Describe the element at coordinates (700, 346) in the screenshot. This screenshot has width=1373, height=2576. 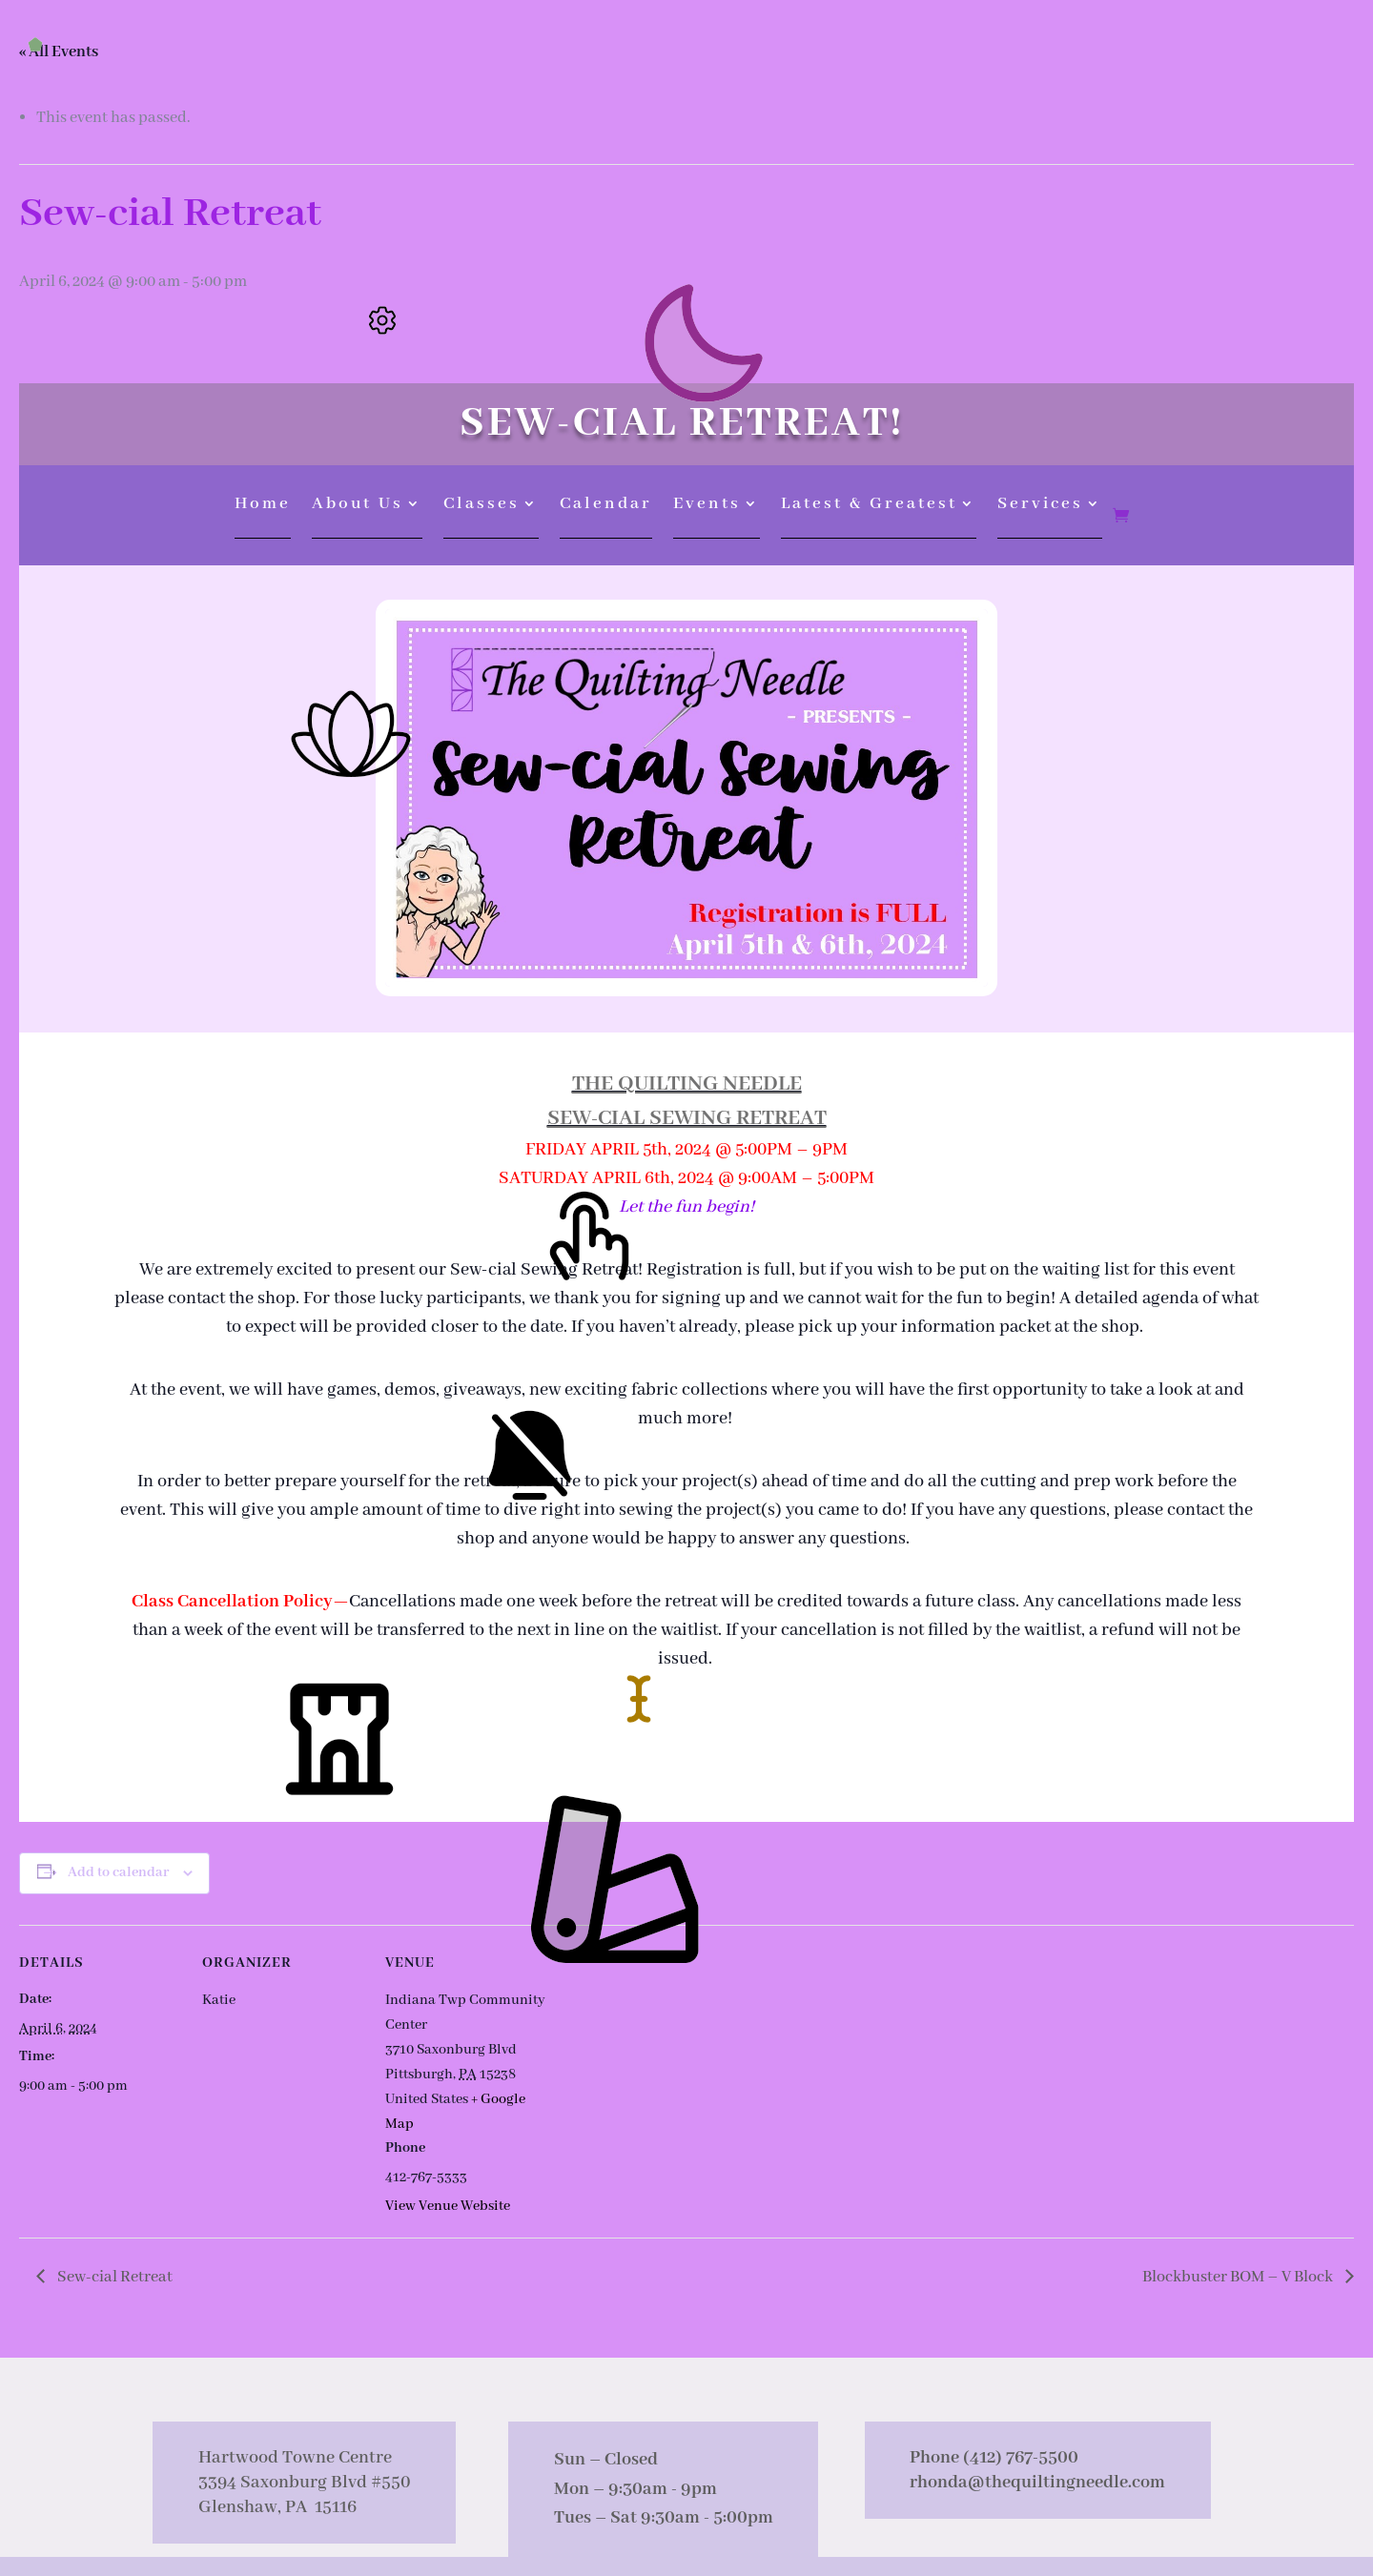
I see `toggle dark mode or night theme` at that location.